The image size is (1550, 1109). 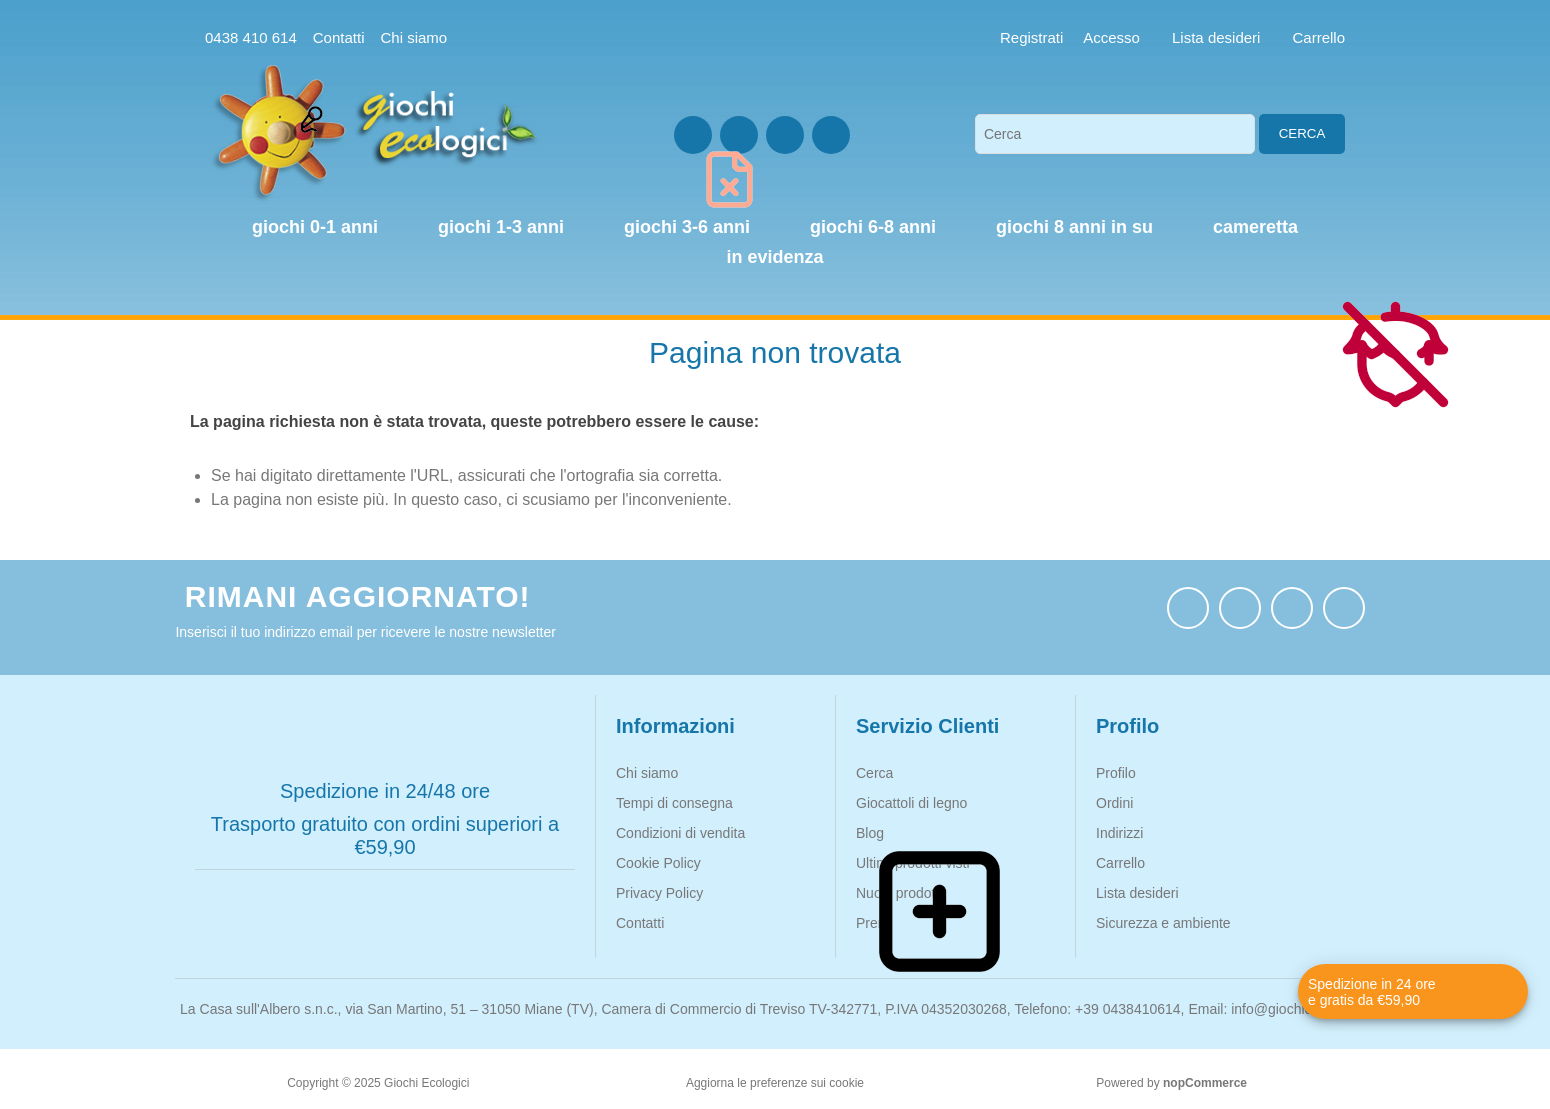 I want to click on access voice recording or microphone input, so click(x=310, y=119).